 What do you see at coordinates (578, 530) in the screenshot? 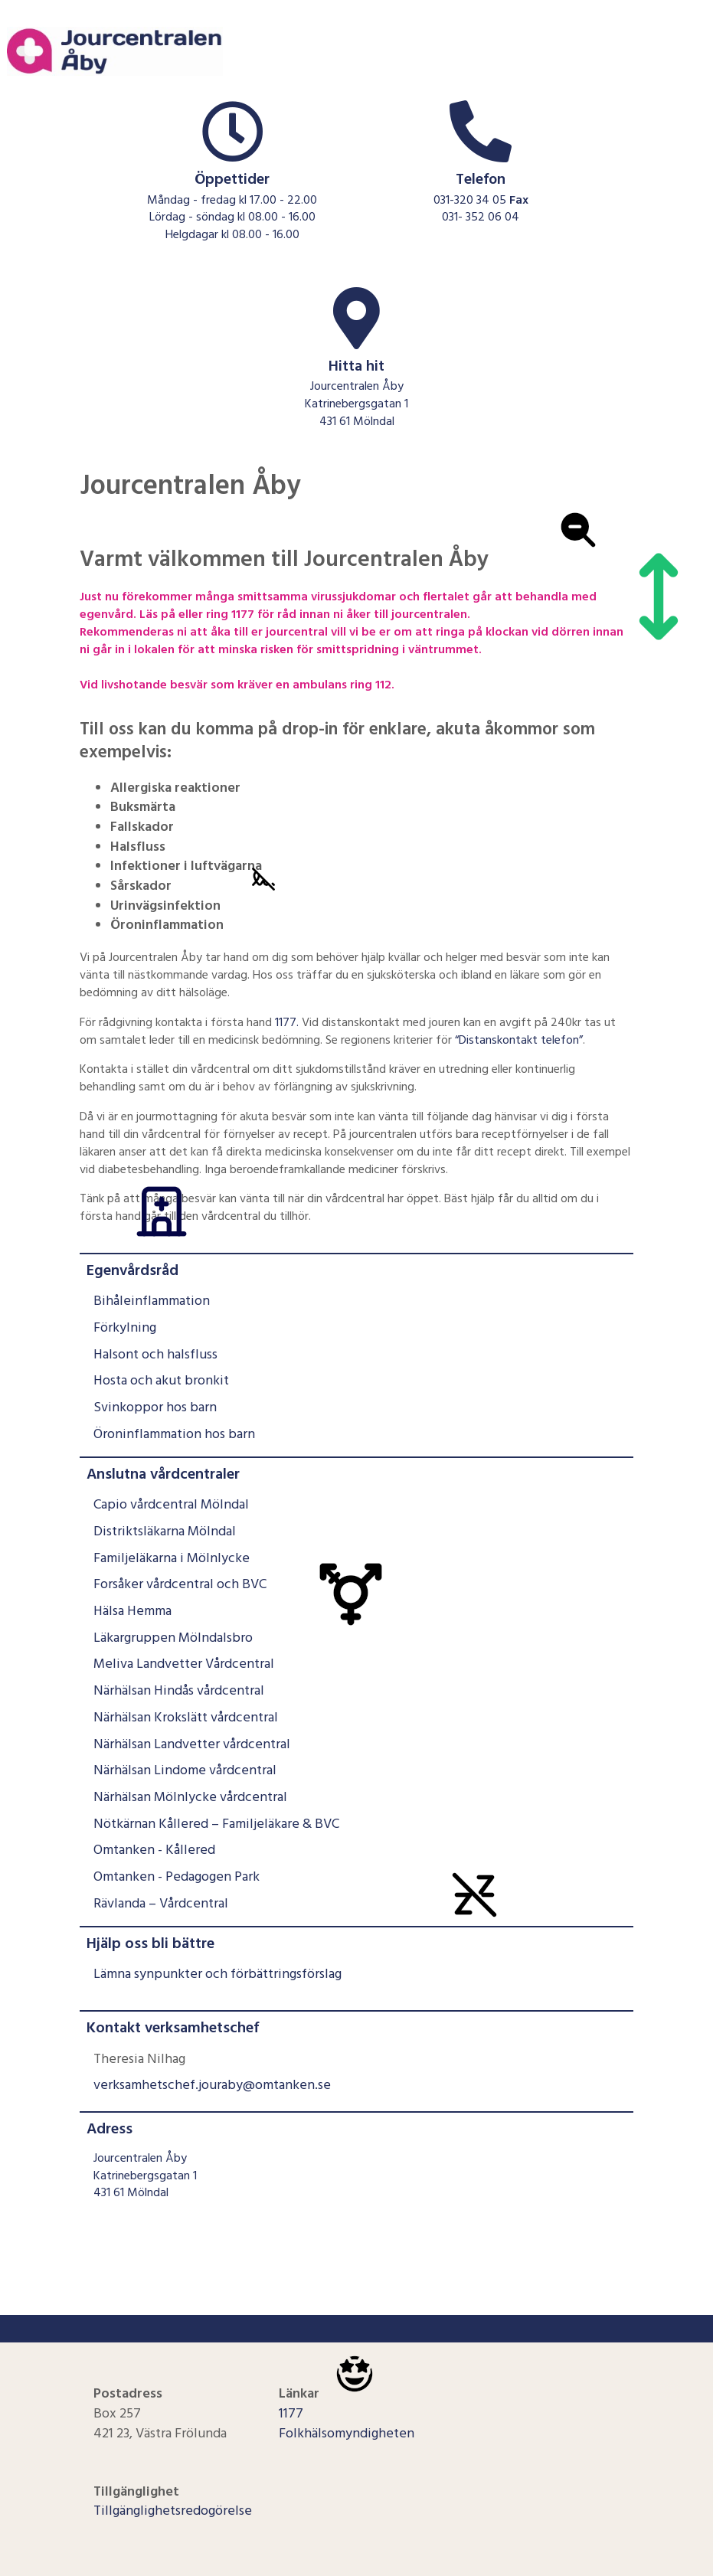
I see `zoom out` at bounding box center [578, 530].